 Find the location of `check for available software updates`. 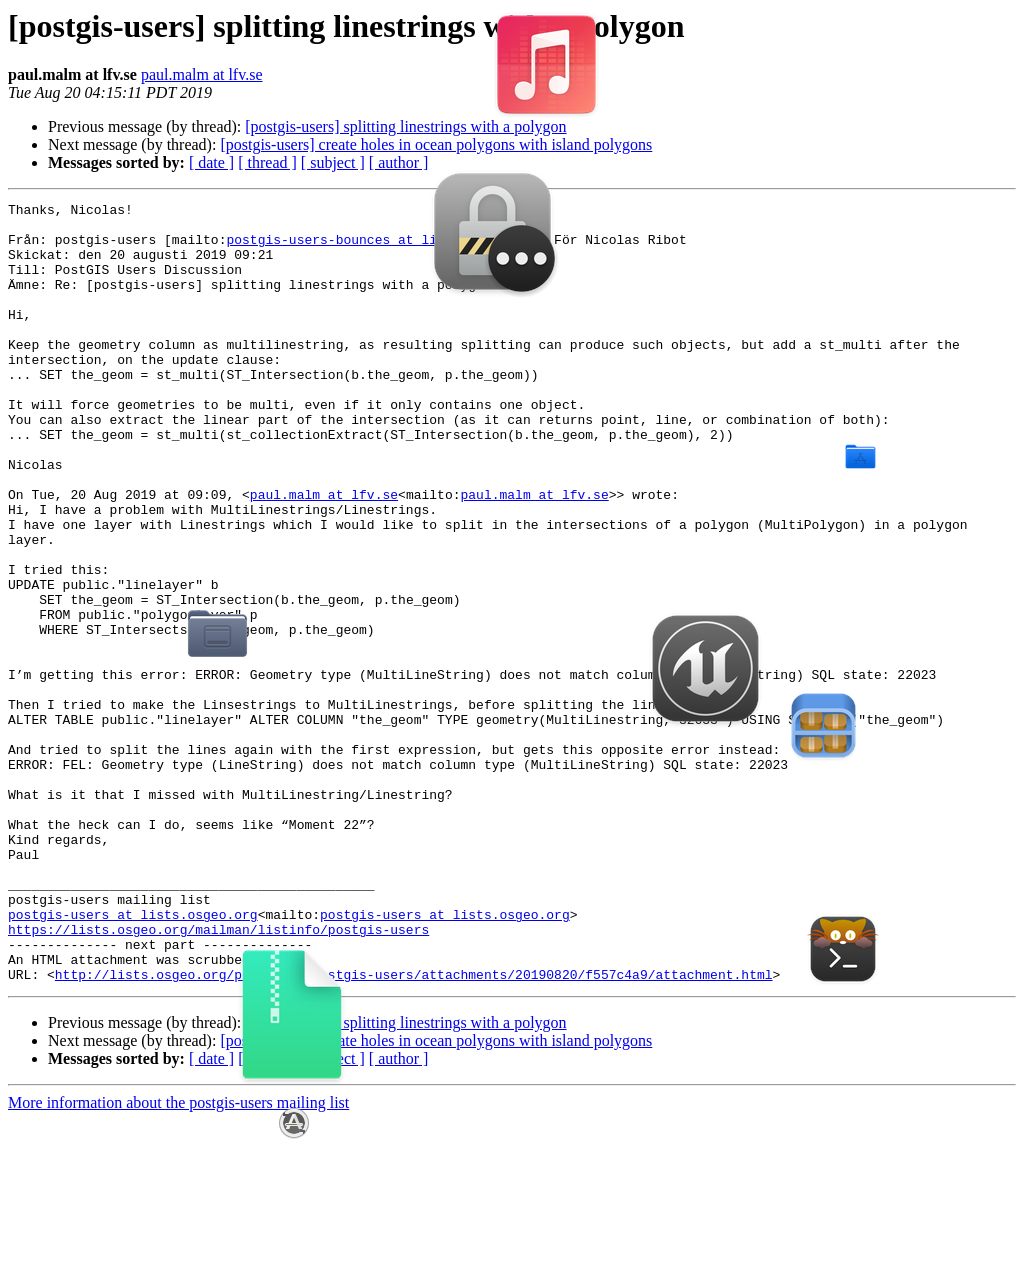

check for available software updates is located at coordinates (294, 1123).